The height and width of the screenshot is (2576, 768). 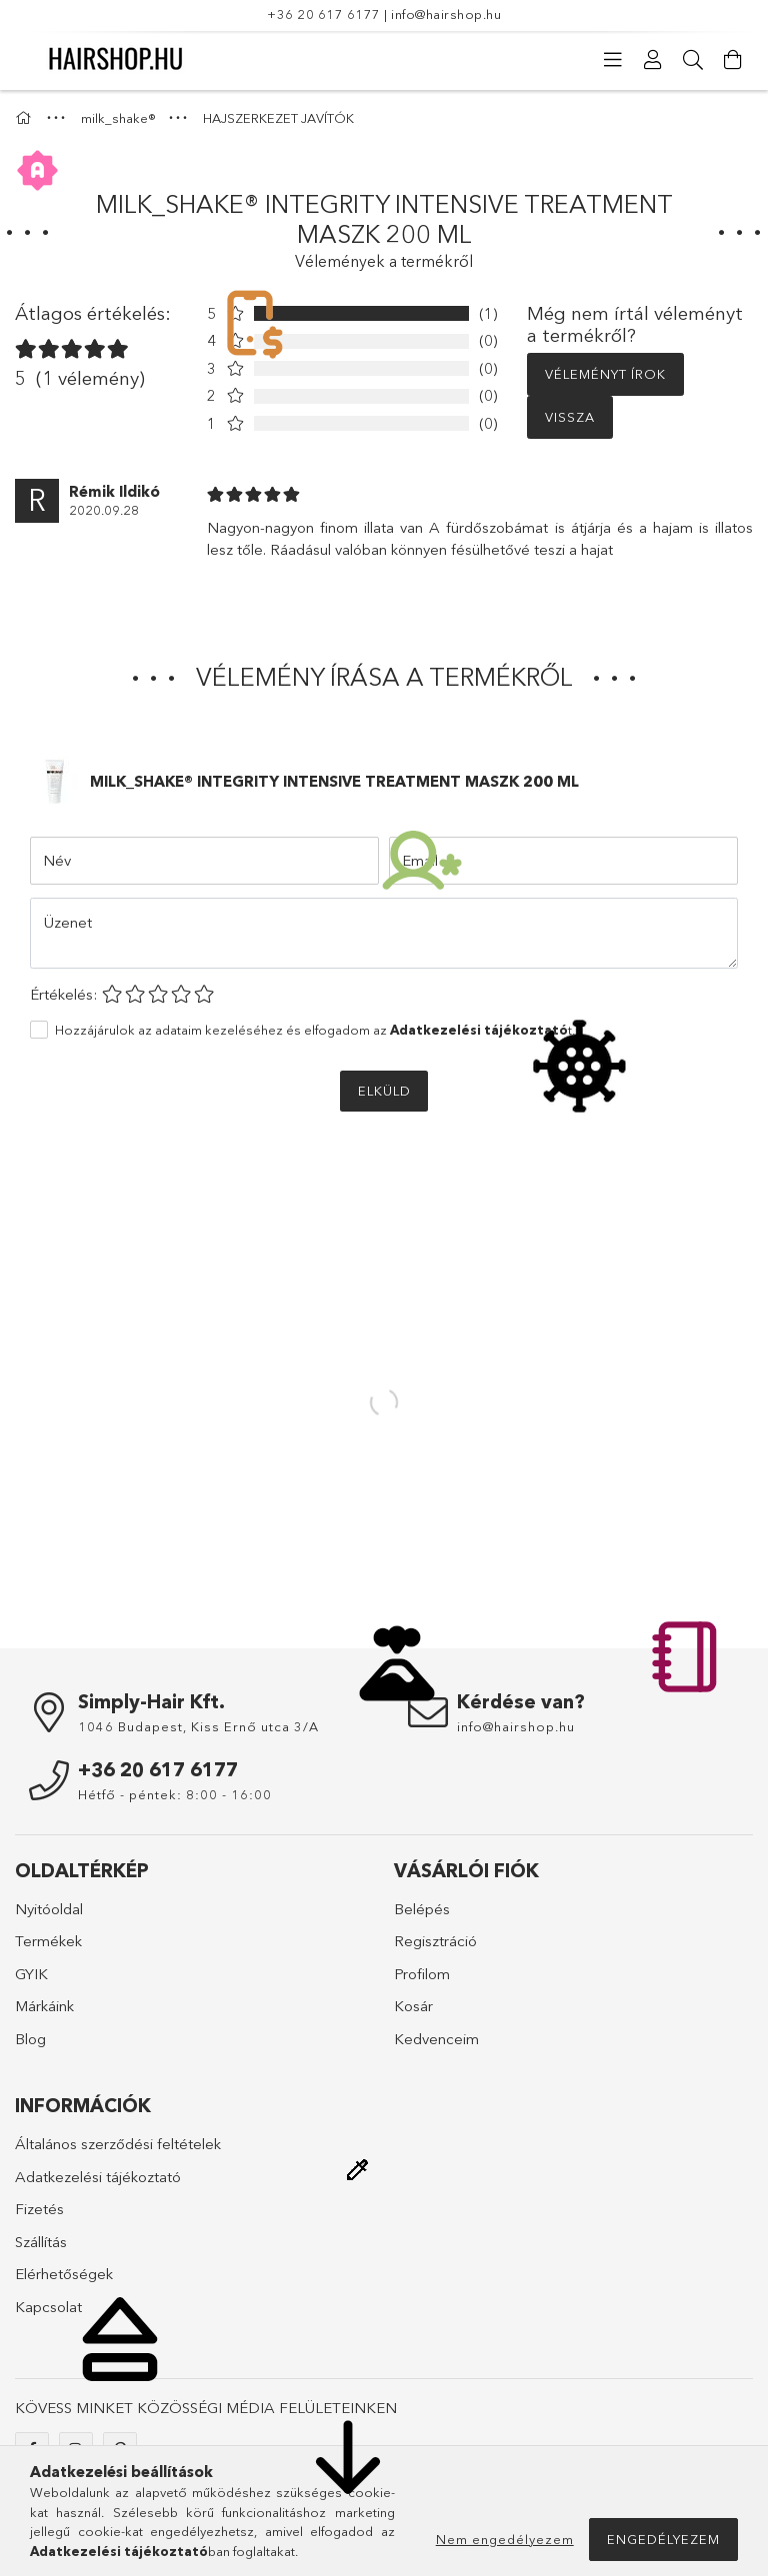 What do you see at coordinates (687, 1656) in the screenshot?
I see `open your notebook` at bounding box center [687, 1656].